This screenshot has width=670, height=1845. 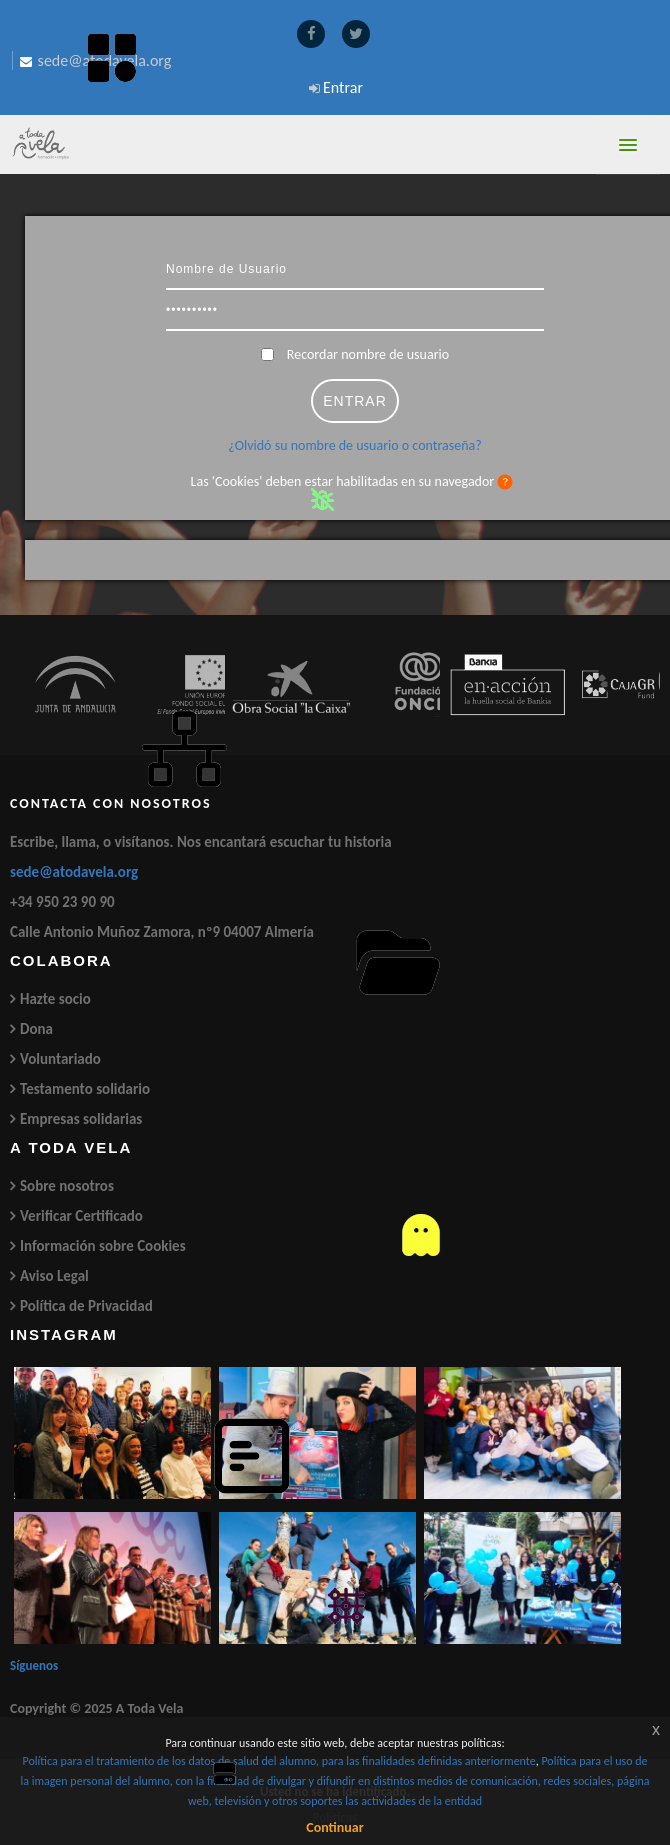 What do you see at coordinates (346, 1606) in the screenshot?
I see `play go board game` at bounding box center [346, 1606].